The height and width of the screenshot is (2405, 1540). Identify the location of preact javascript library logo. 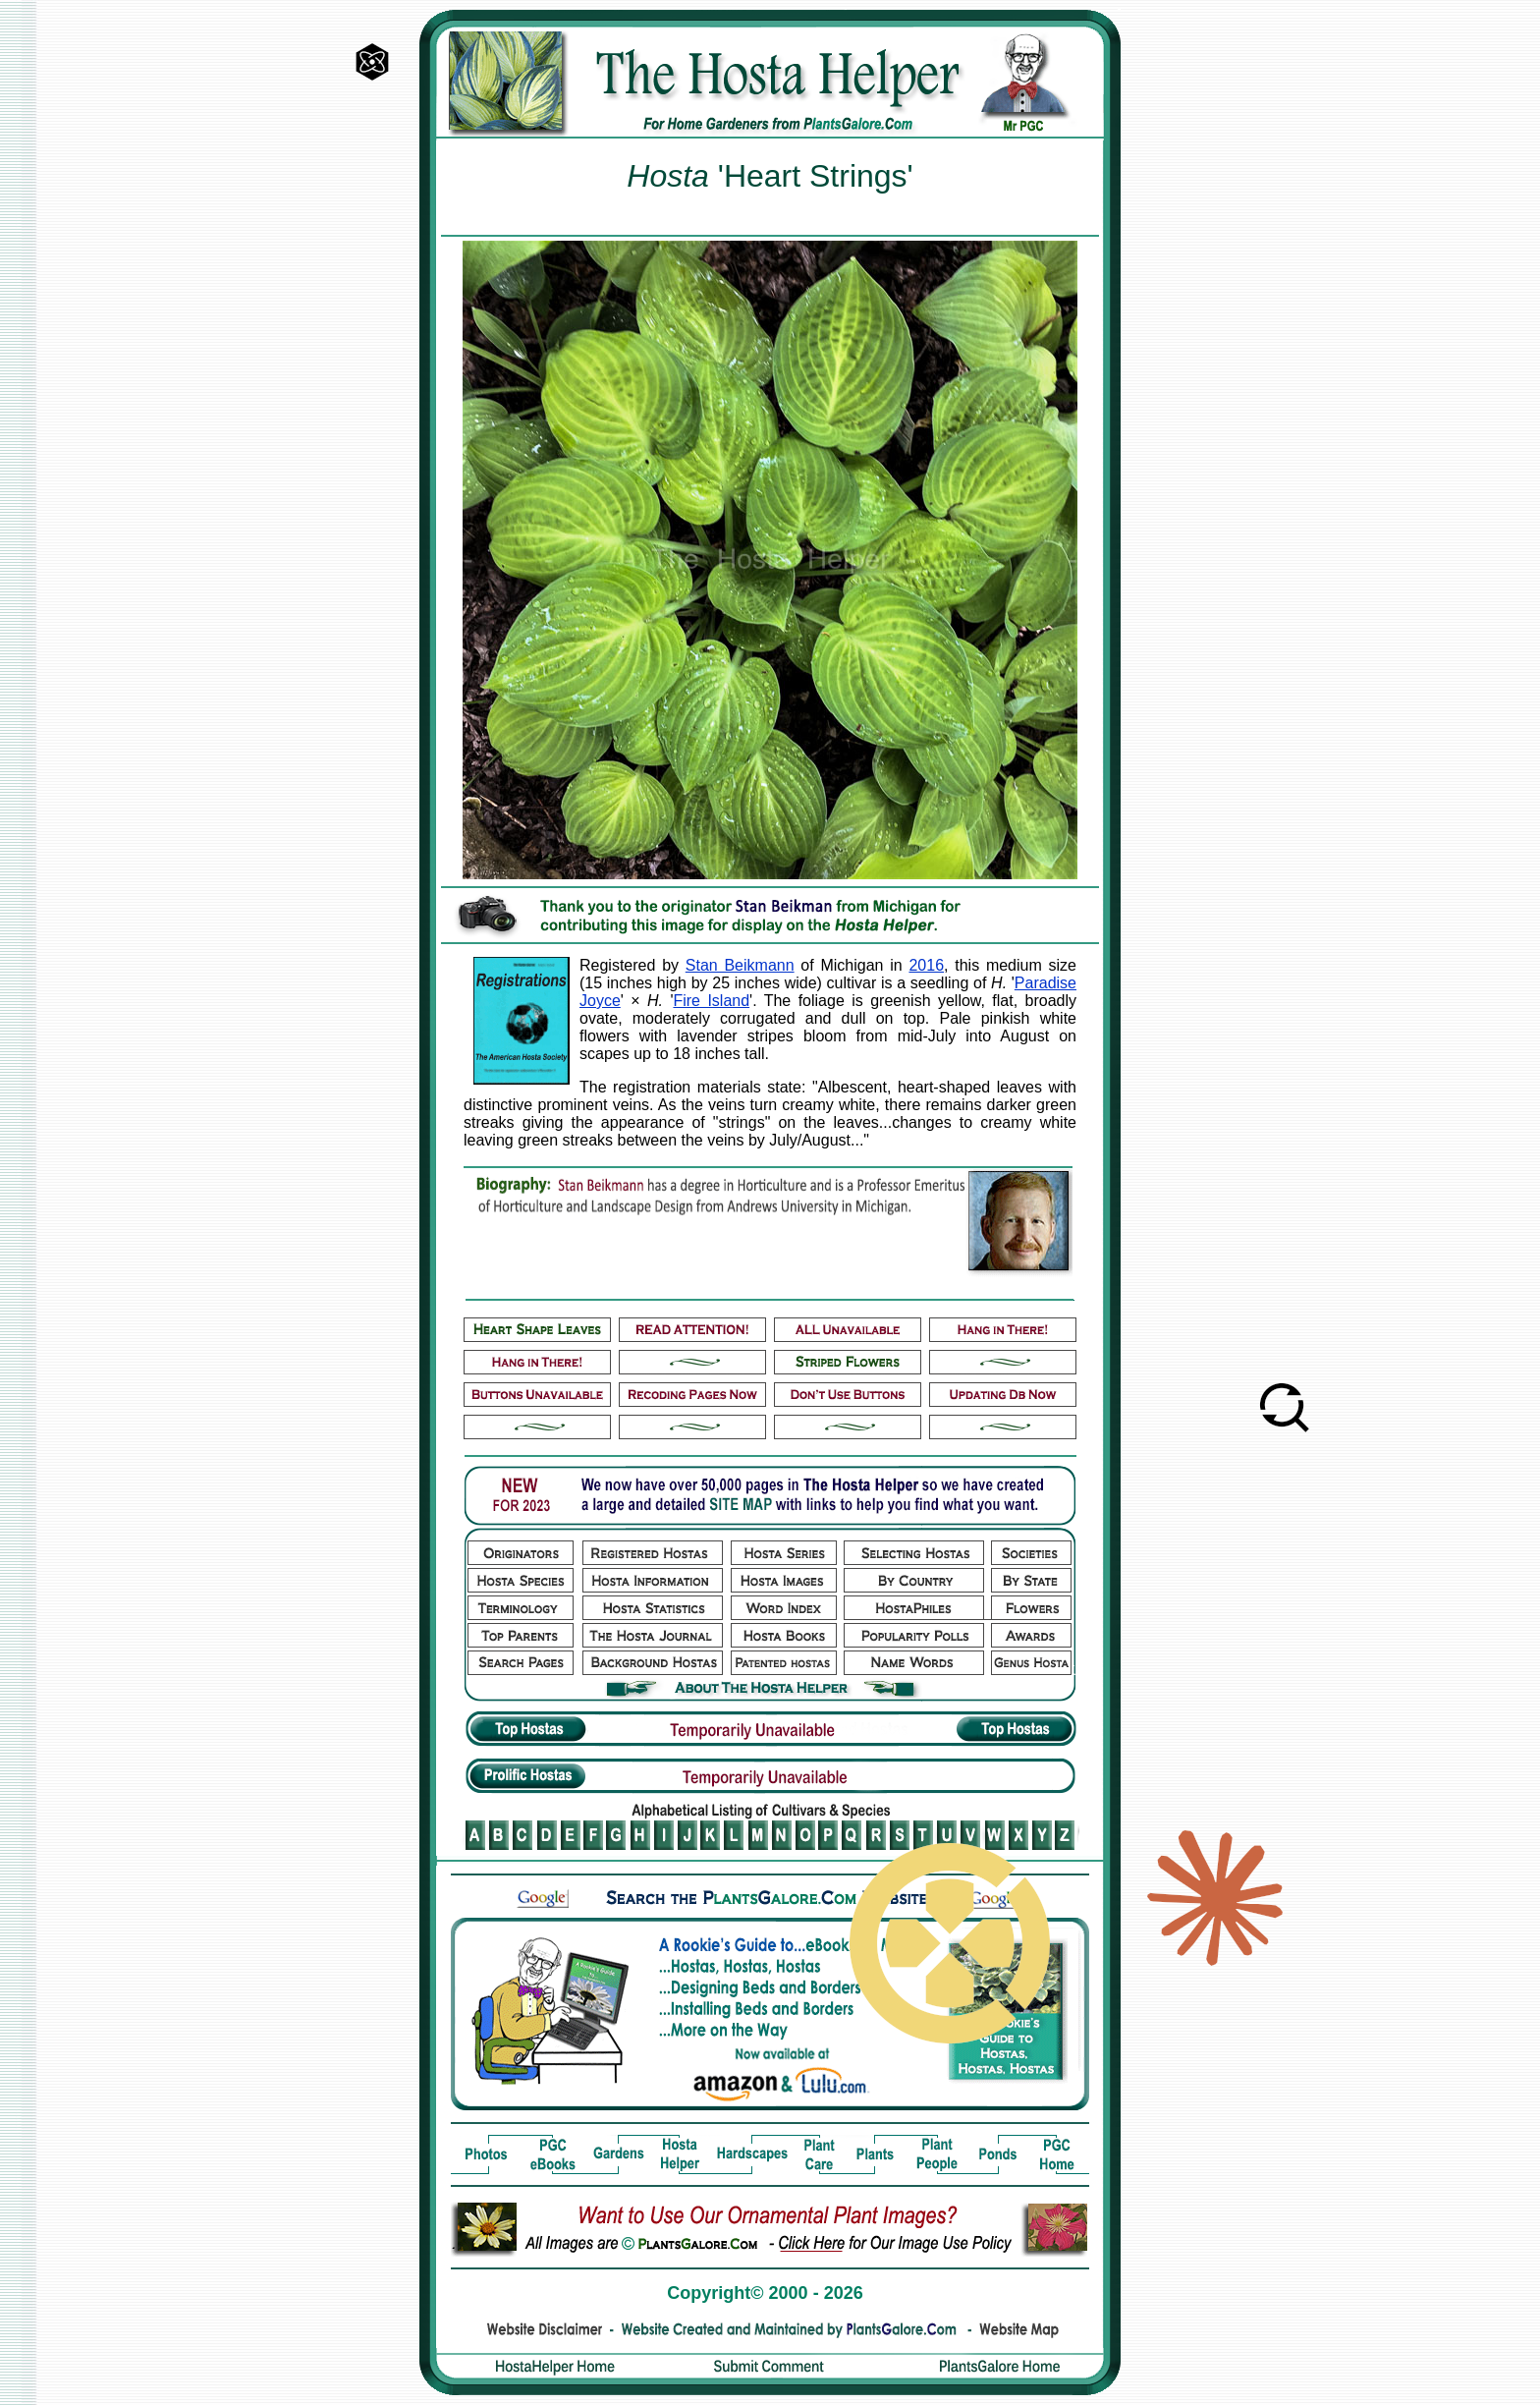
(372, 62).